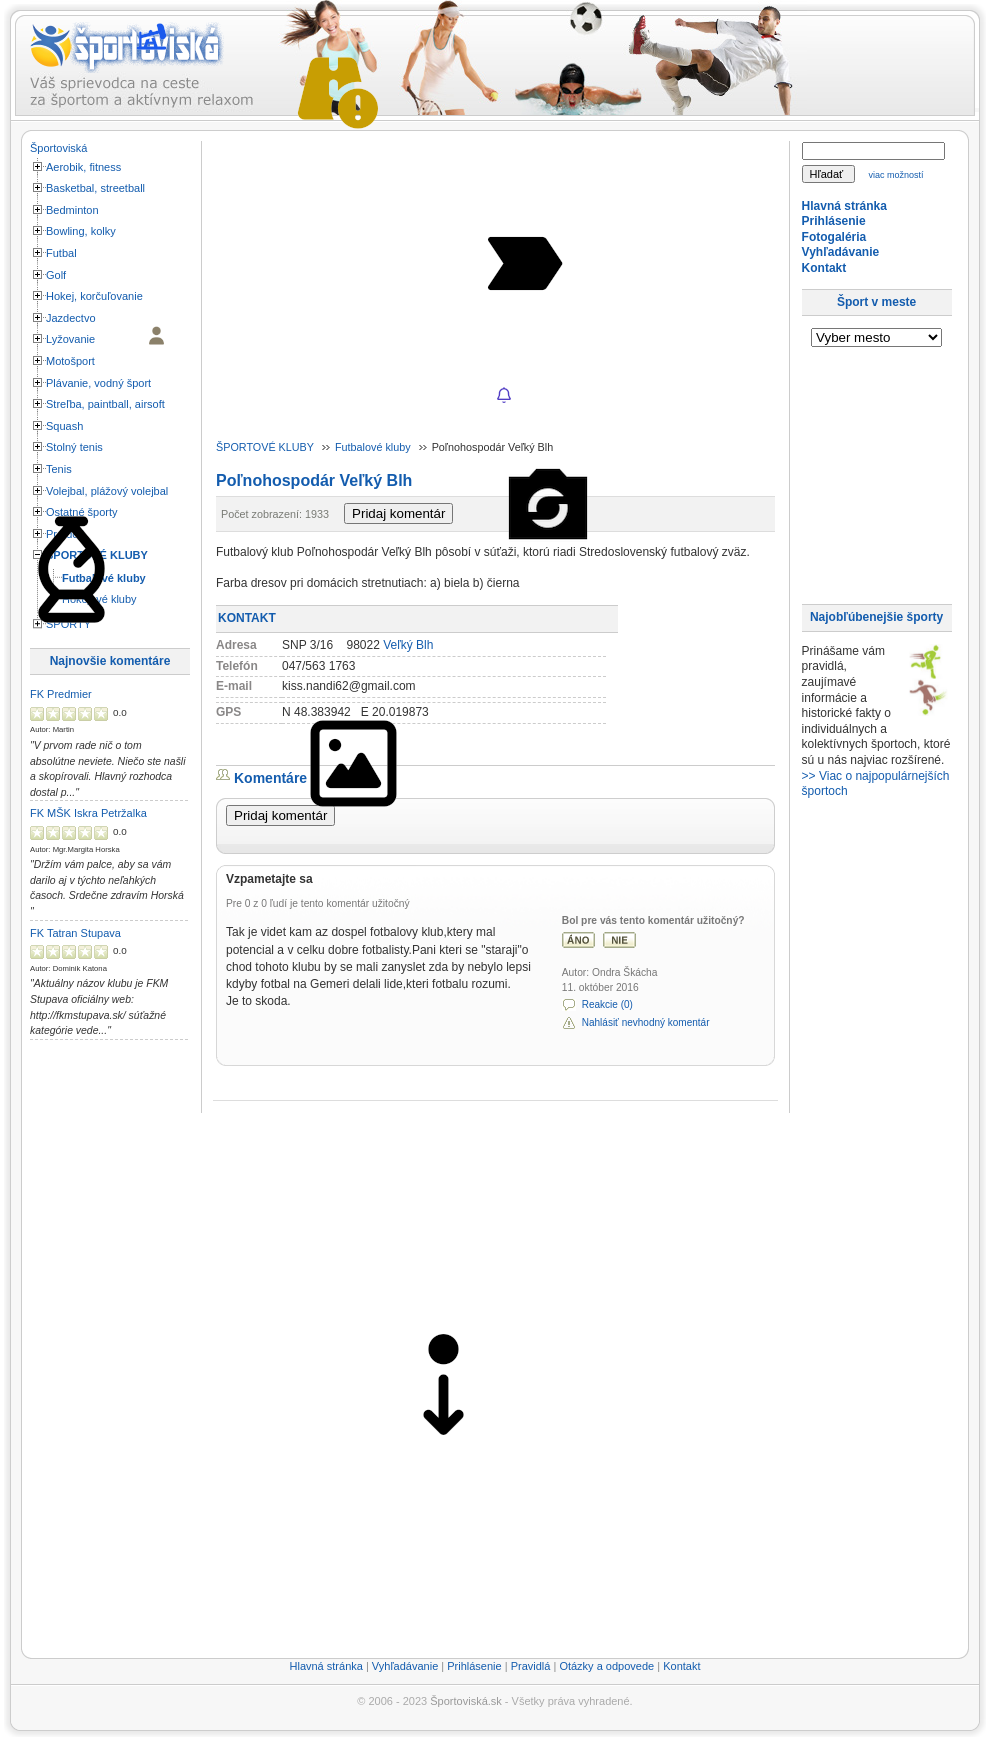  I want to click on move item down in a list, so click(443, 1384).